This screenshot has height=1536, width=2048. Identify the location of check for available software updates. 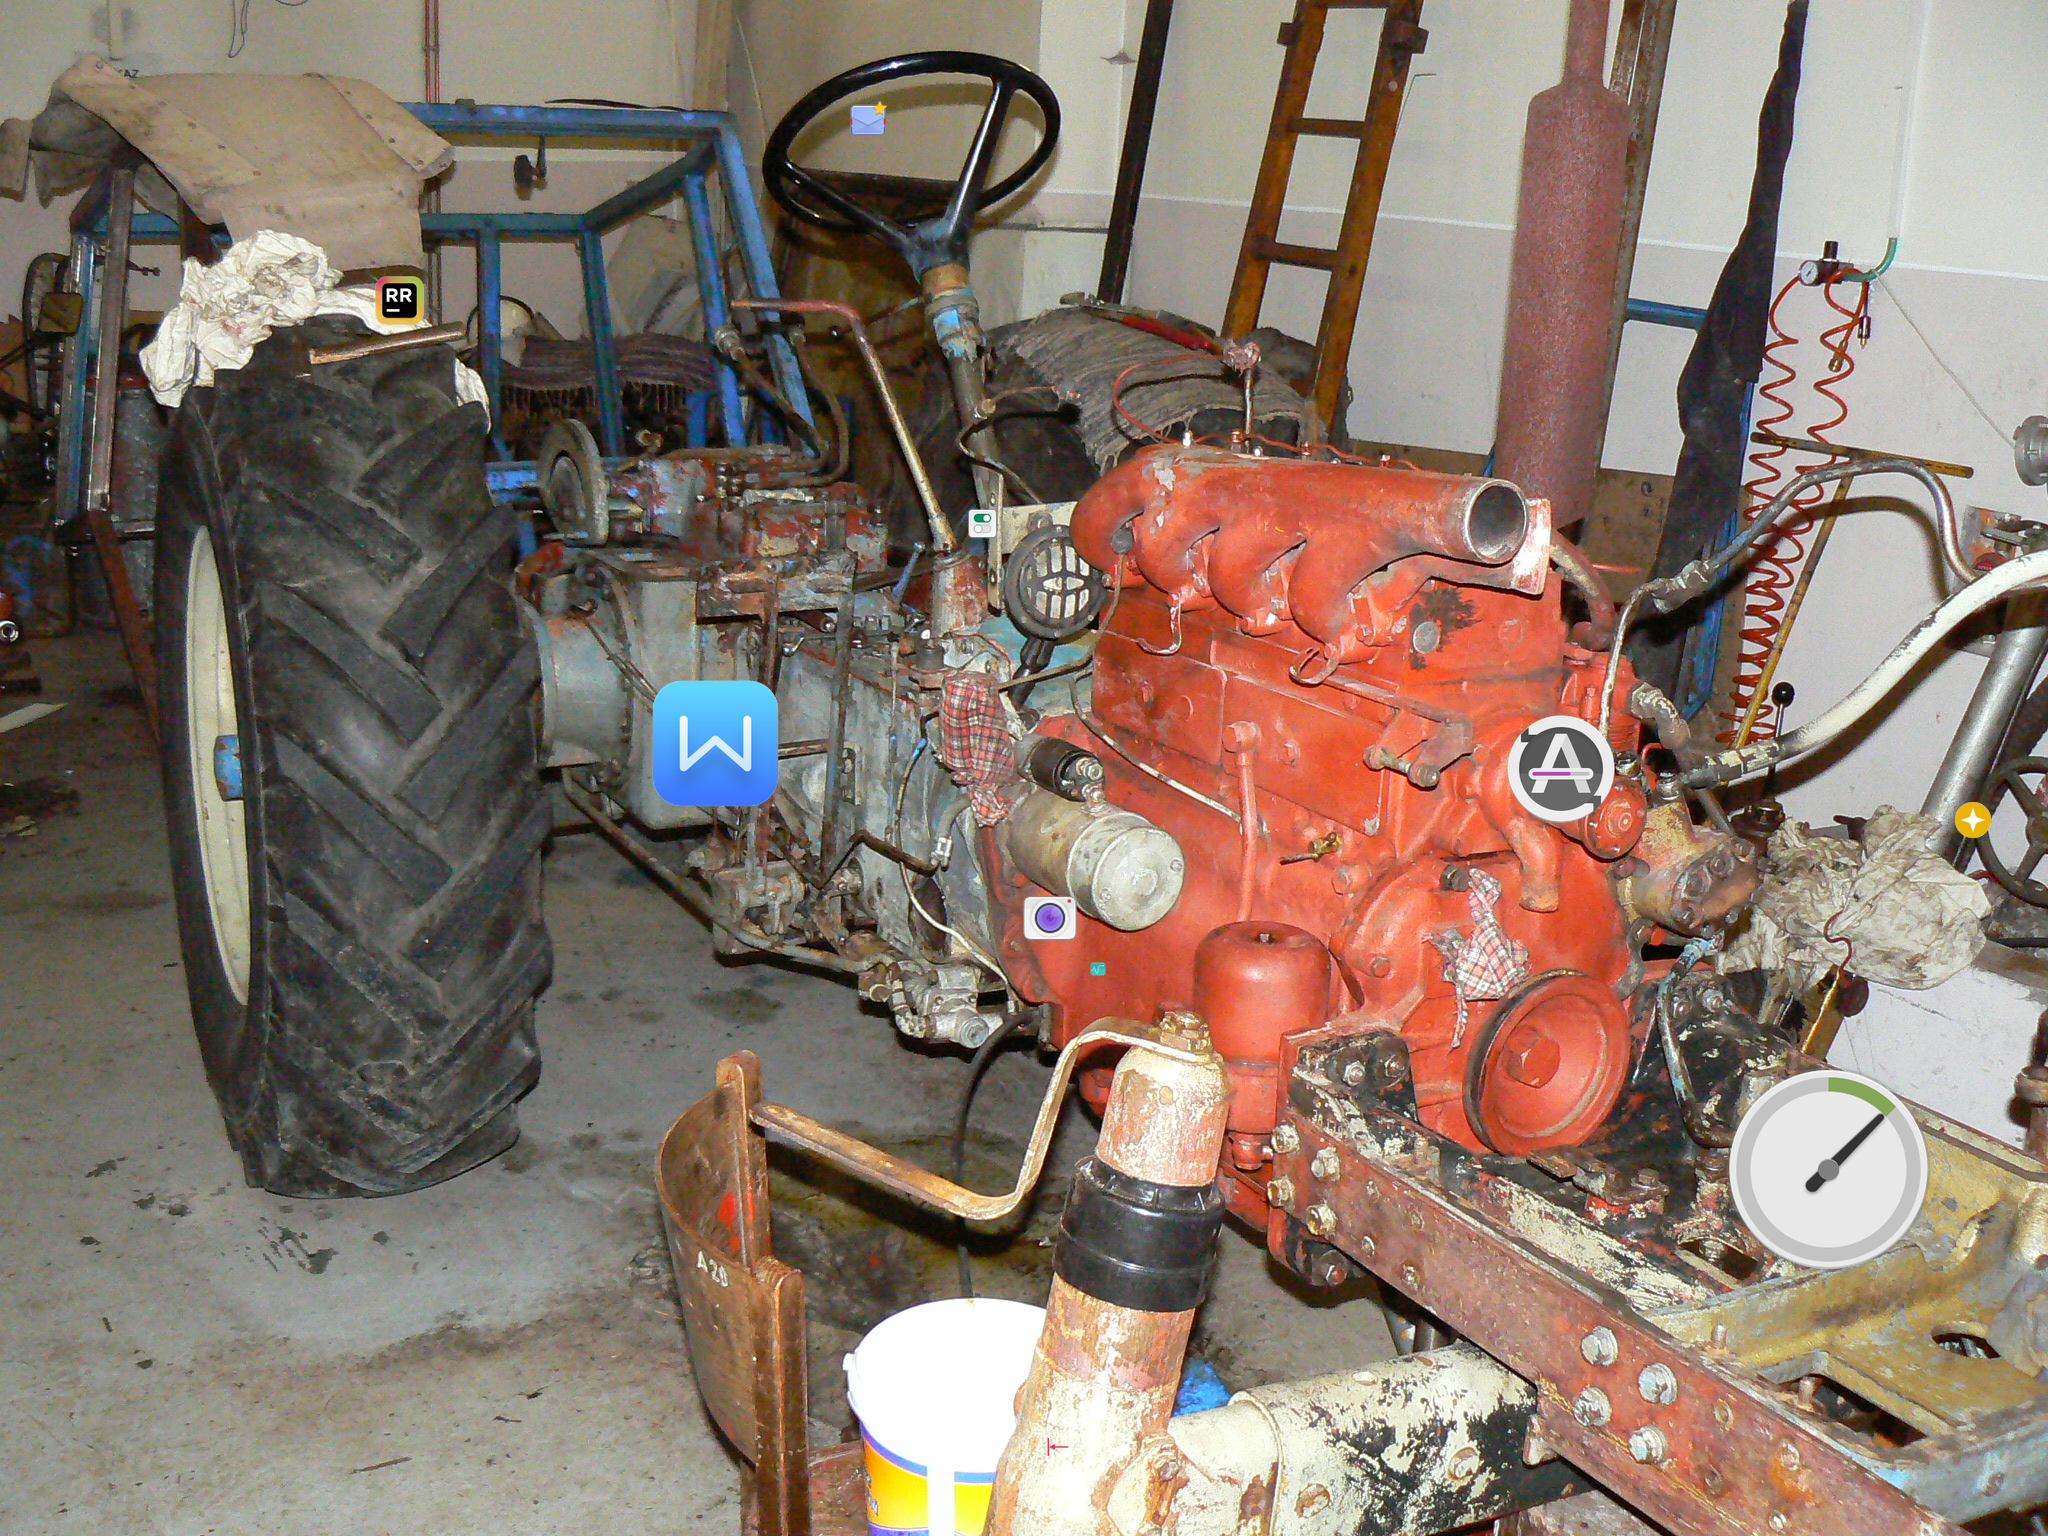
(1561, 769).